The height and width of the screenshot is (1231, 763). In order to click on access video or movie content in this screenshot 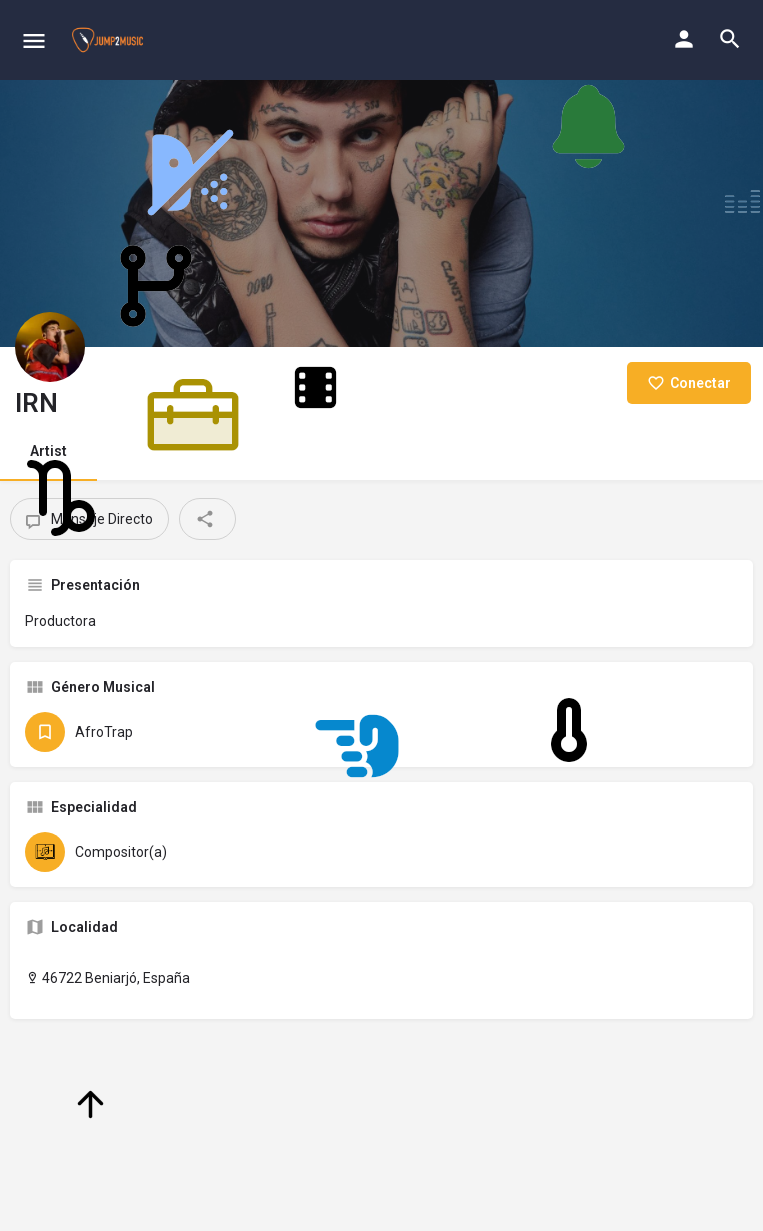, I will do `click(315, 387)`.